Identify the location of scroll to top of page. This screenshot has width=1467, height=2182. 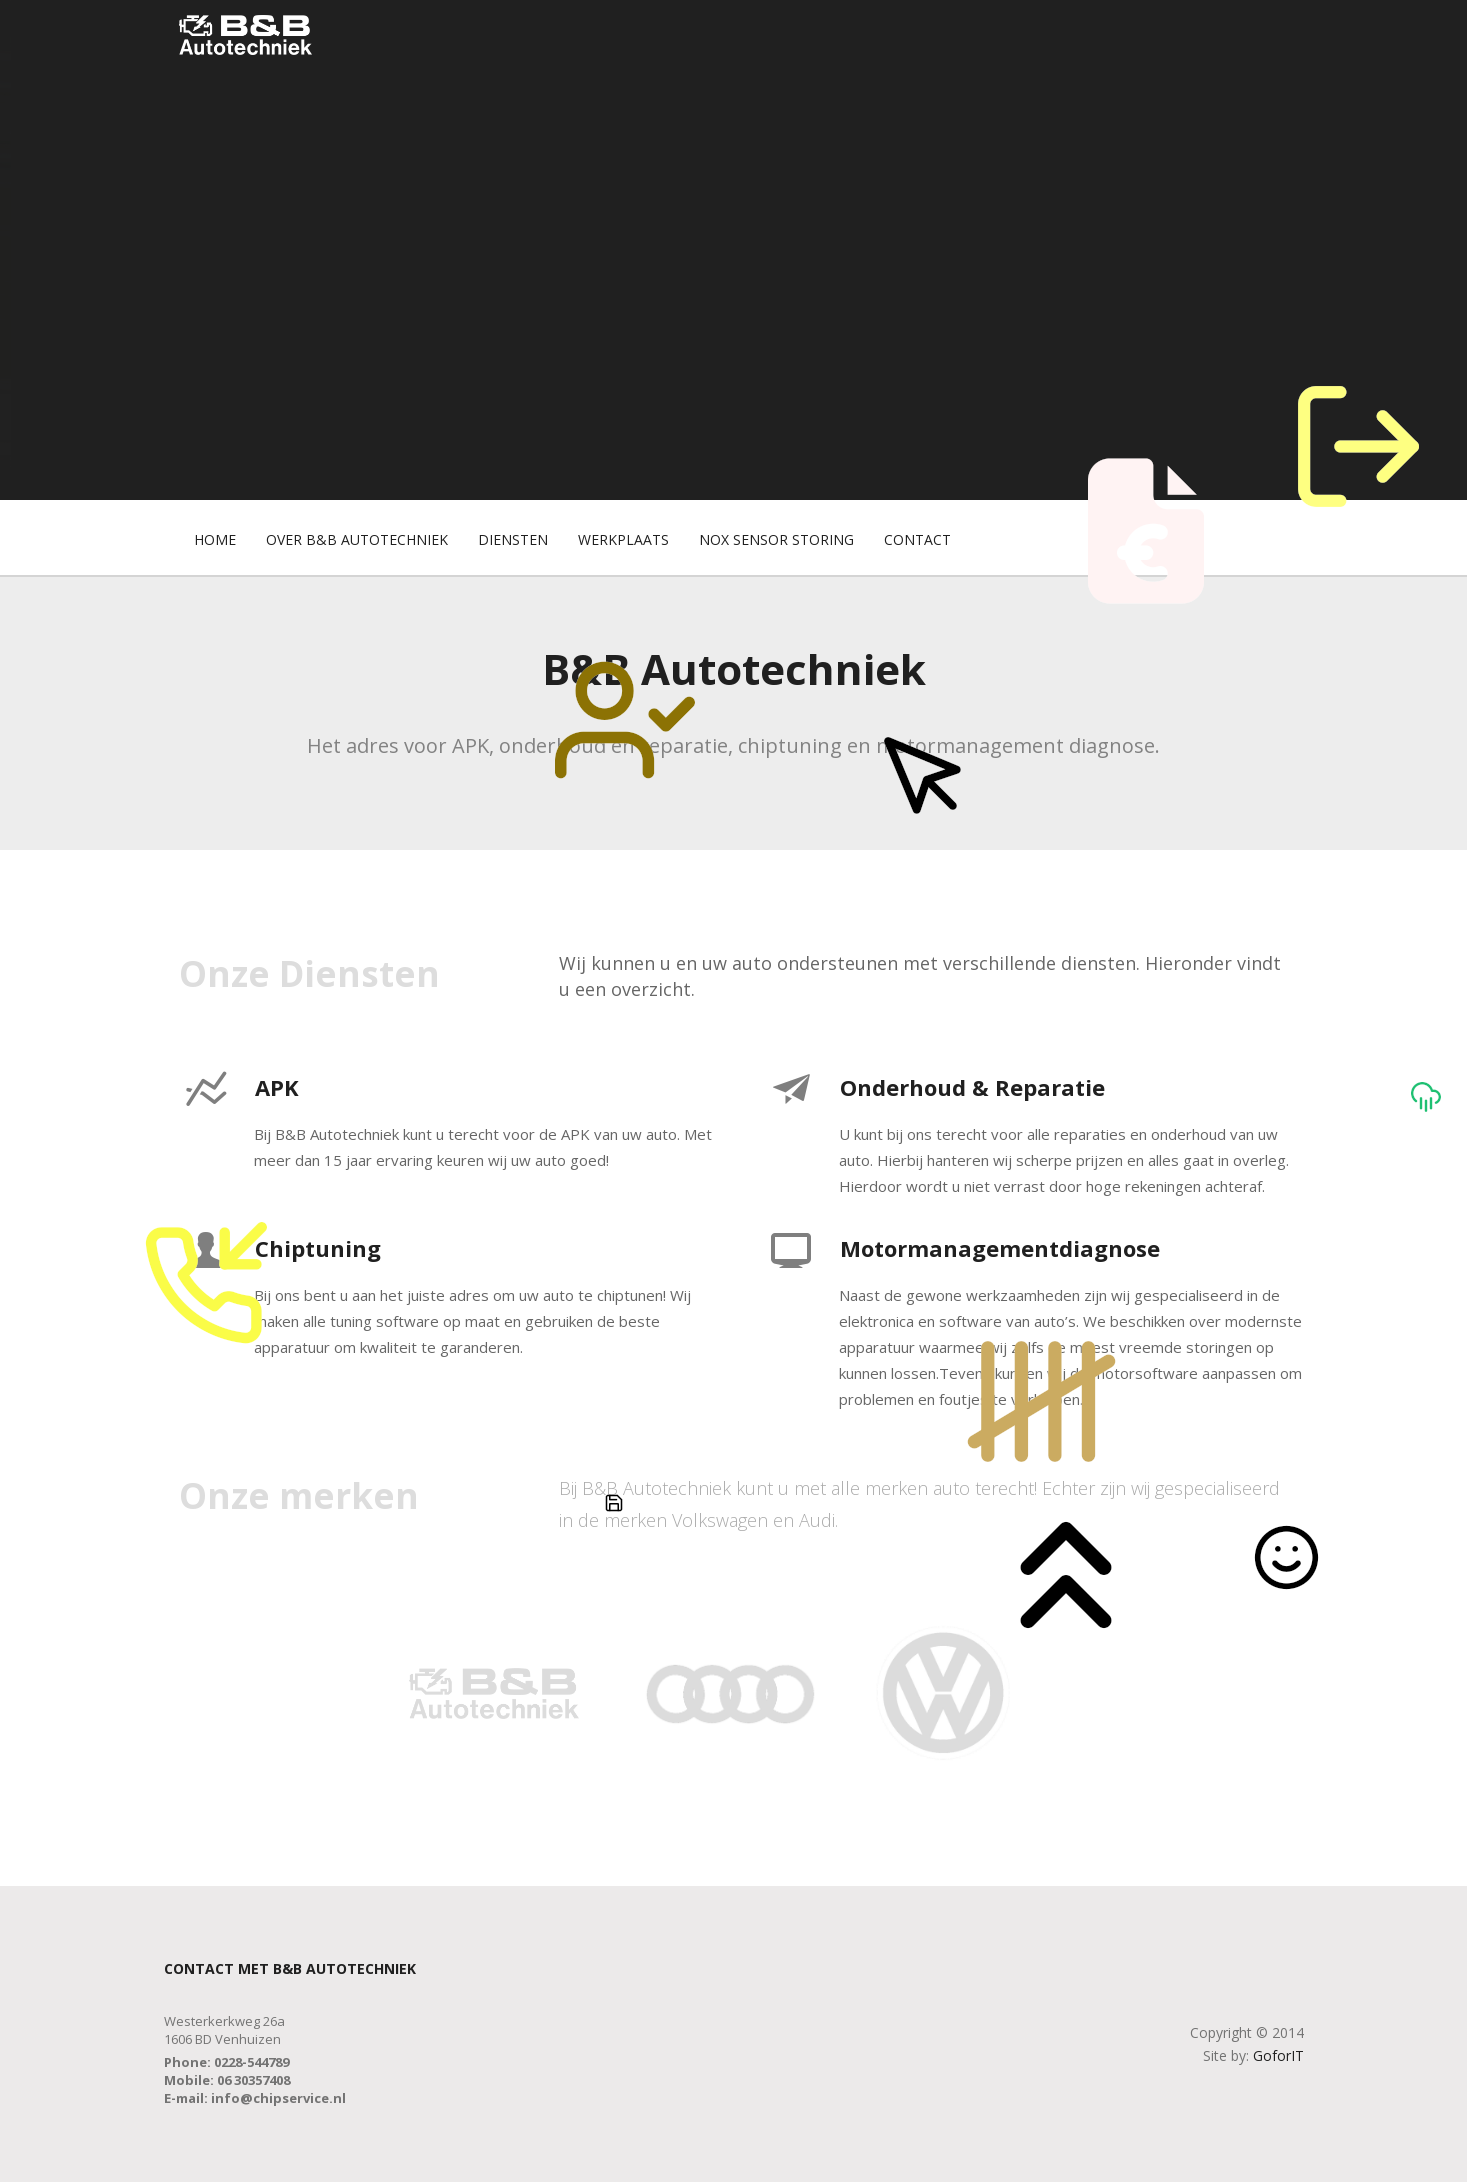
(1066, 1575).